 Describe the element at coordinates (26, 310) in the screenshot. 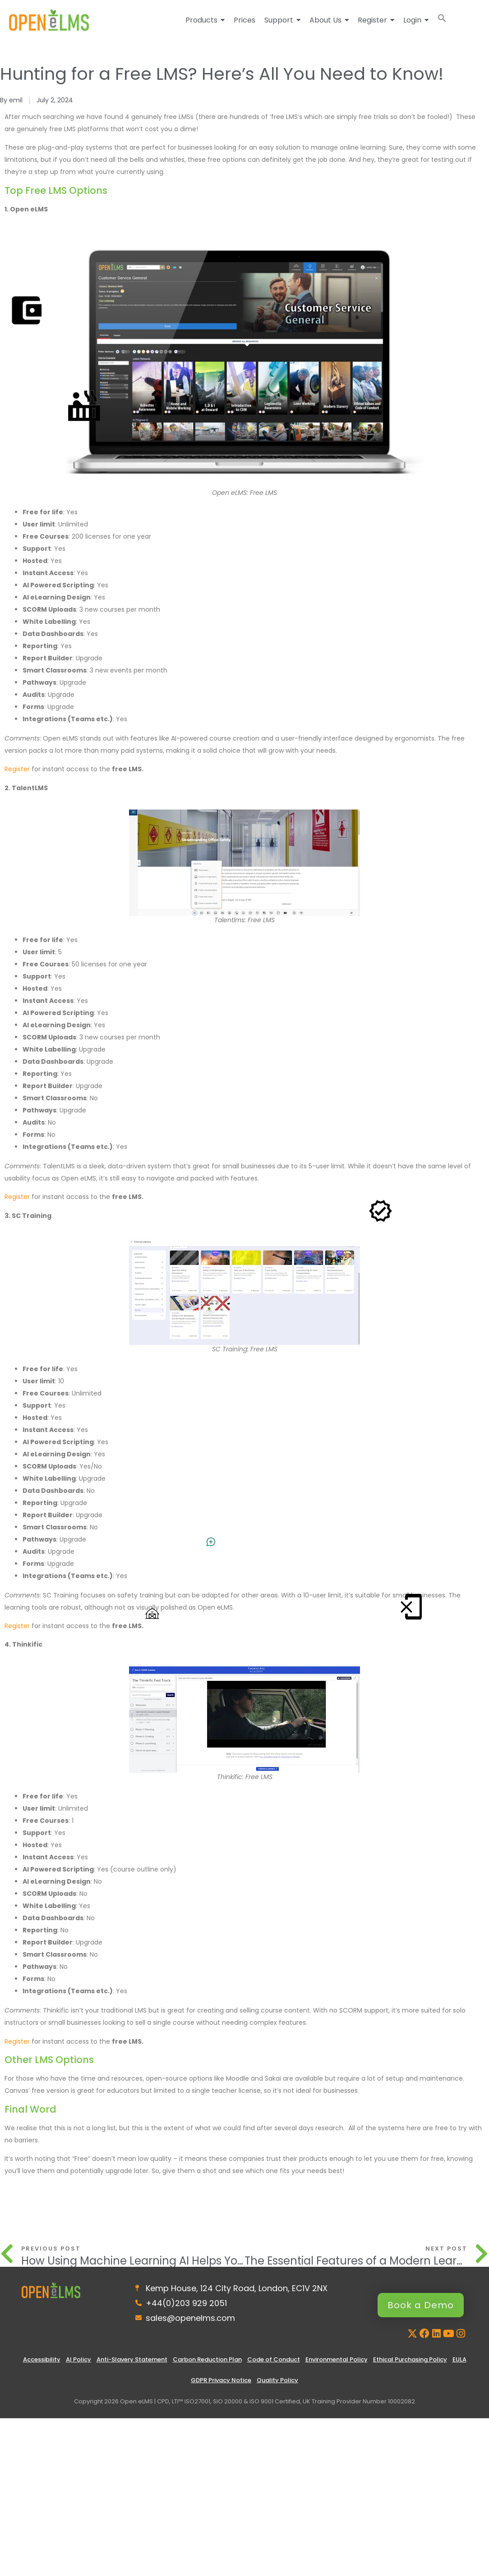

I see `access your digital wallet` at that location.